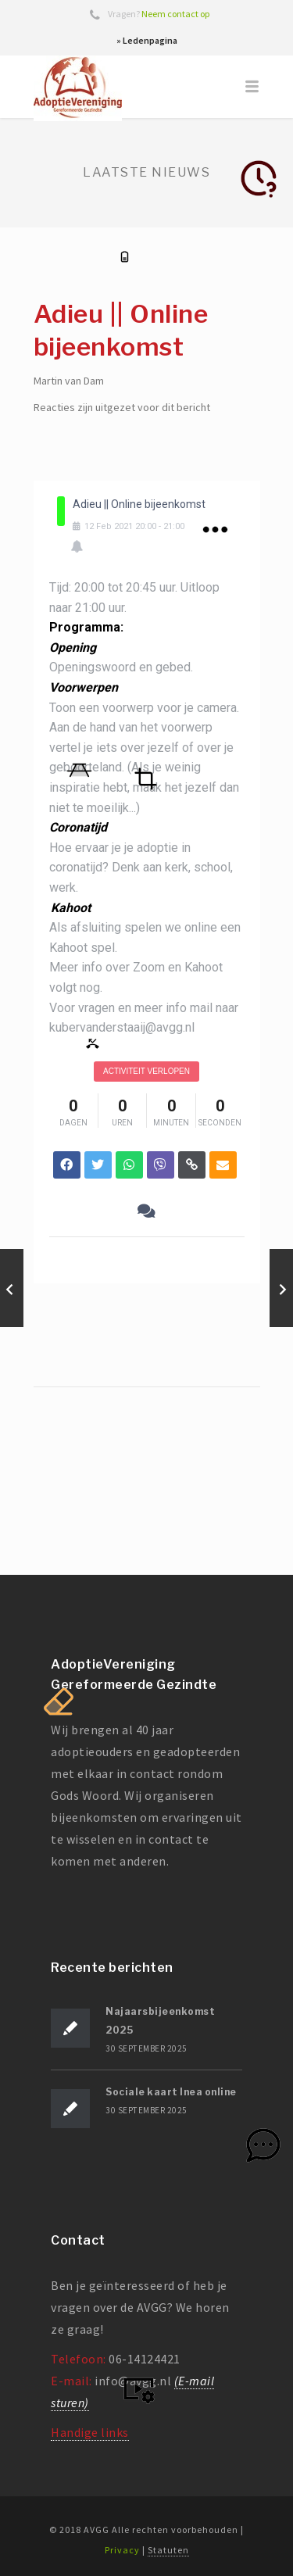 Image resolution: width=293 pixels, height=2576 pixels. I want to click on crop an image or photo, so click(145, 778).